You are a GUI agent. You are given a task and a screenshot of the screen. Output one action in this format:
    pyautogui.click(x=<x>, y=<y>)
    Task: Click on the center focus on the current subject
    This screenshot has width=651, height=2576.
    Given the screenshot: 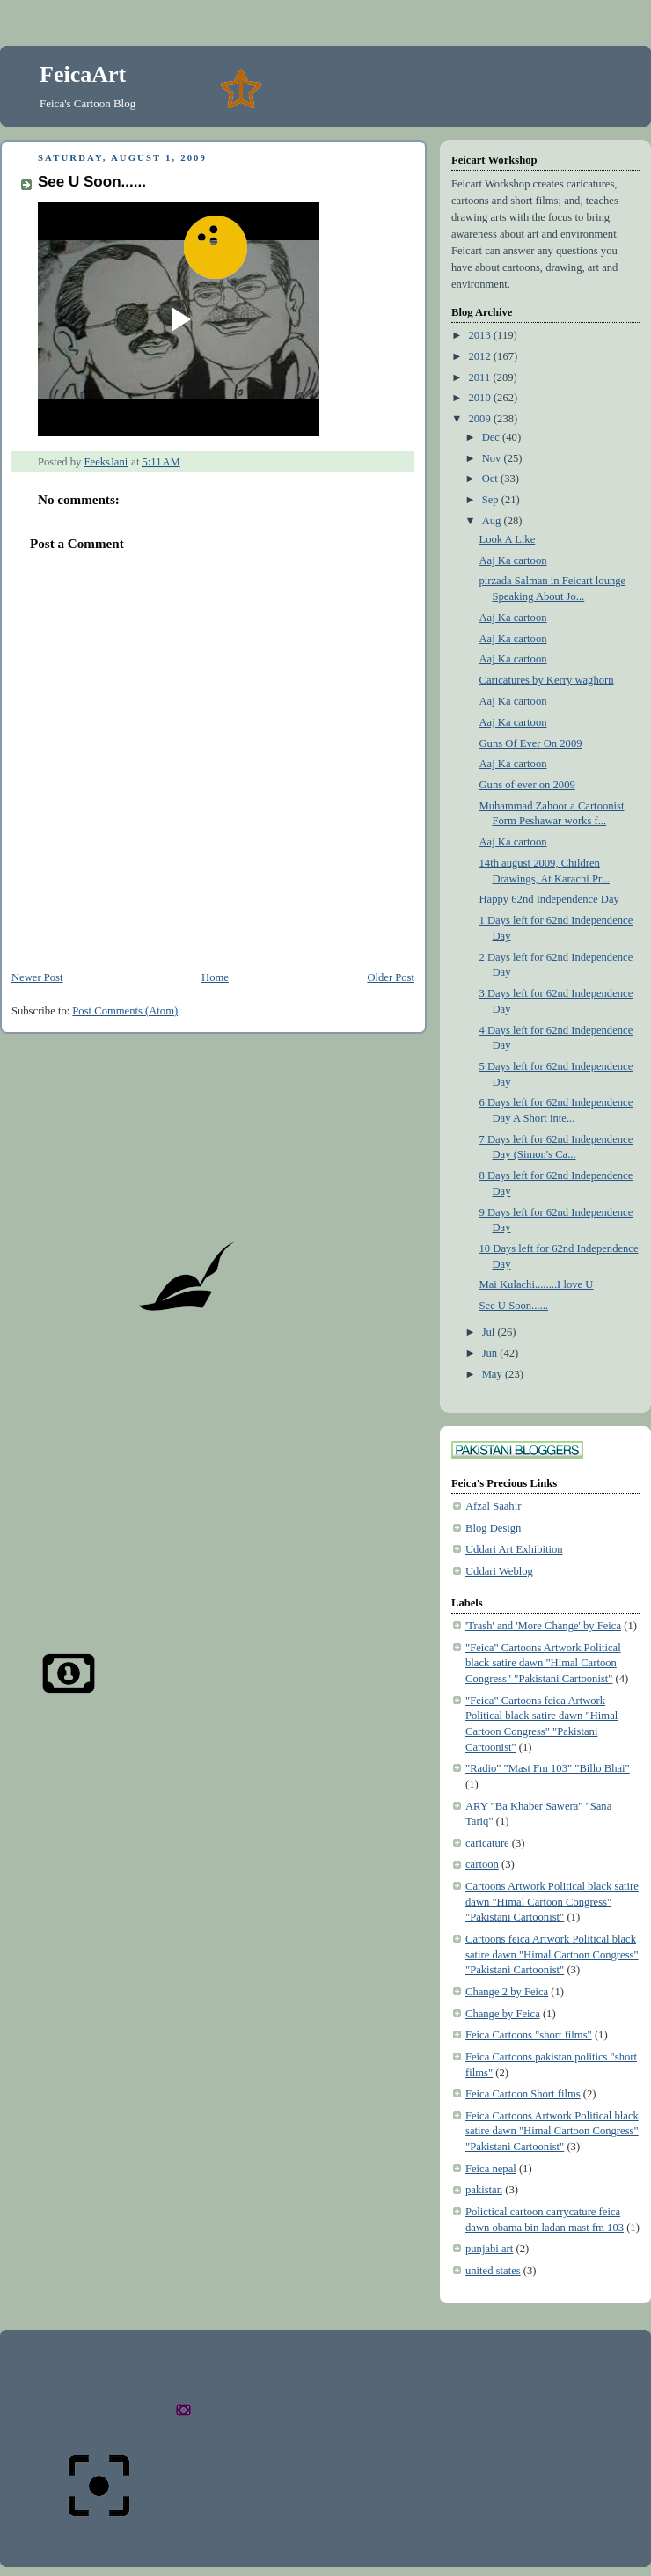 What is the action you would take?
    pyautogui.click(x=99, y=2485)
    